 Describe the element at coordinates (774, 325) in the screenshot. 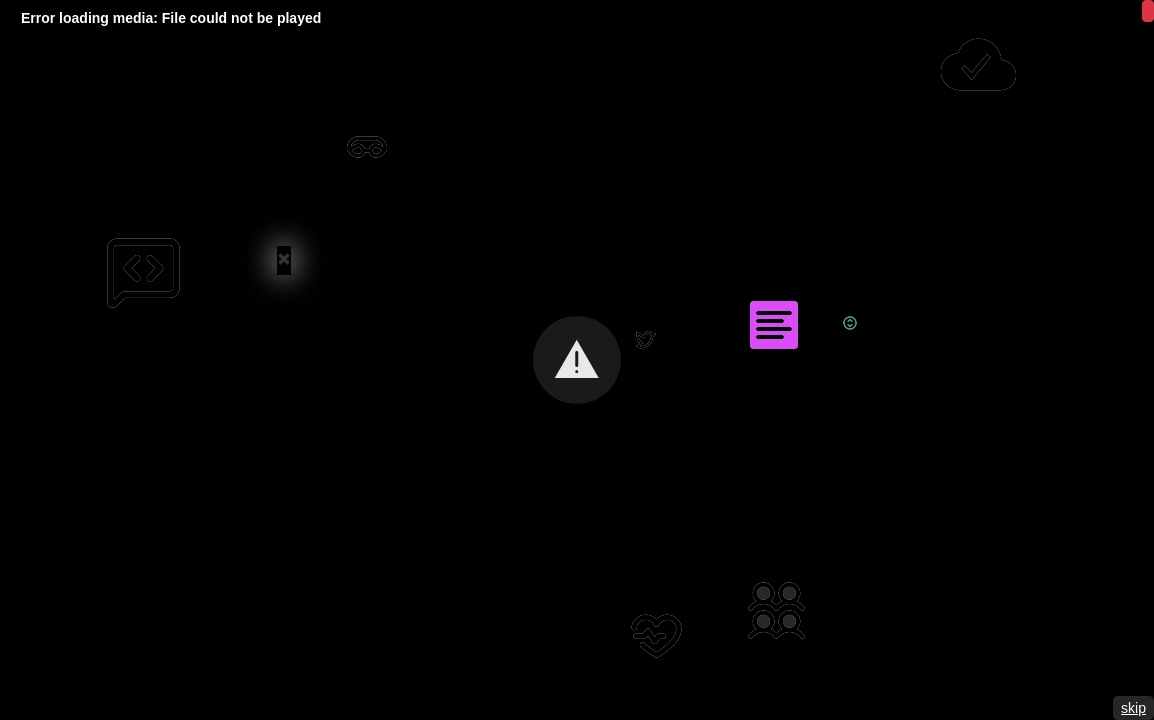

I see `align text to the left` at that location.